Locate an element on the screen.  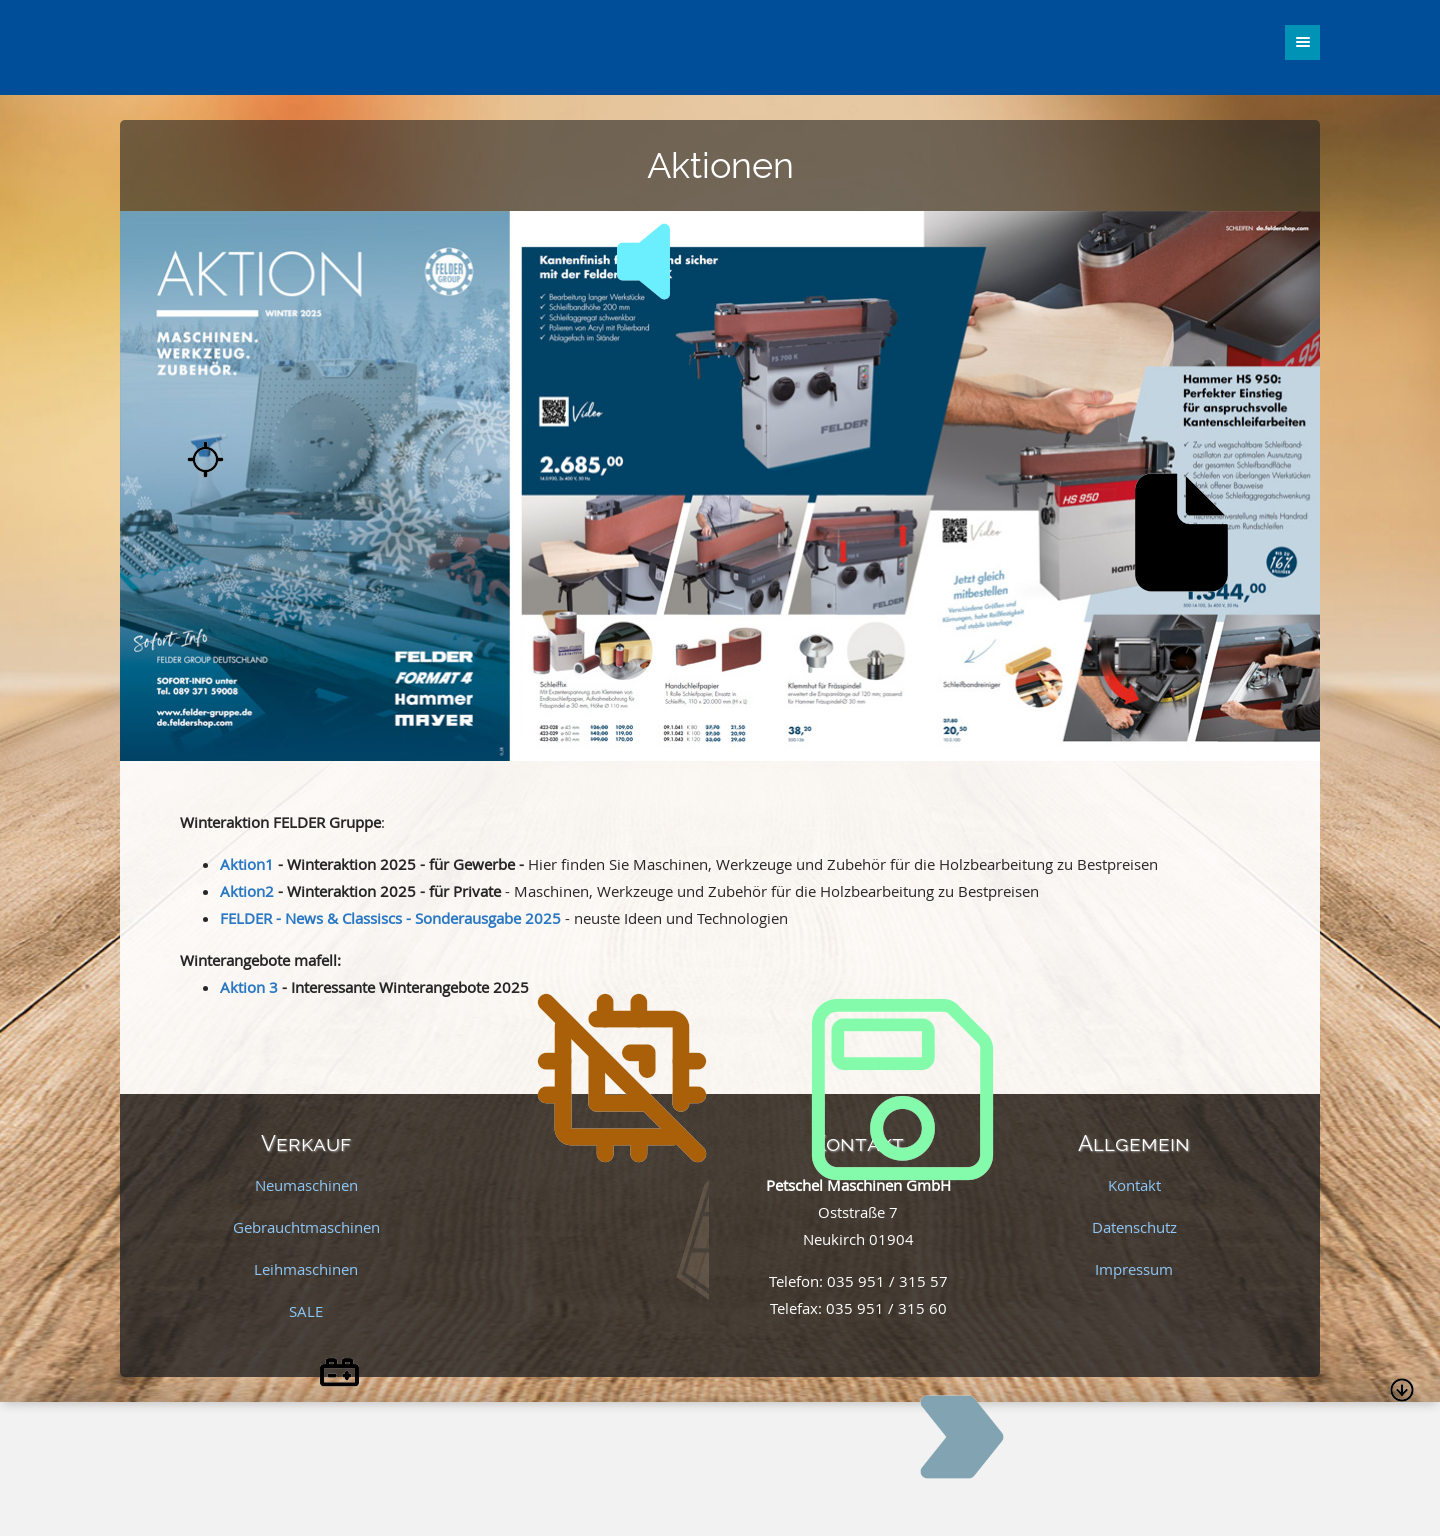
check vehicle battery status is located at coordinates (339, 1373).